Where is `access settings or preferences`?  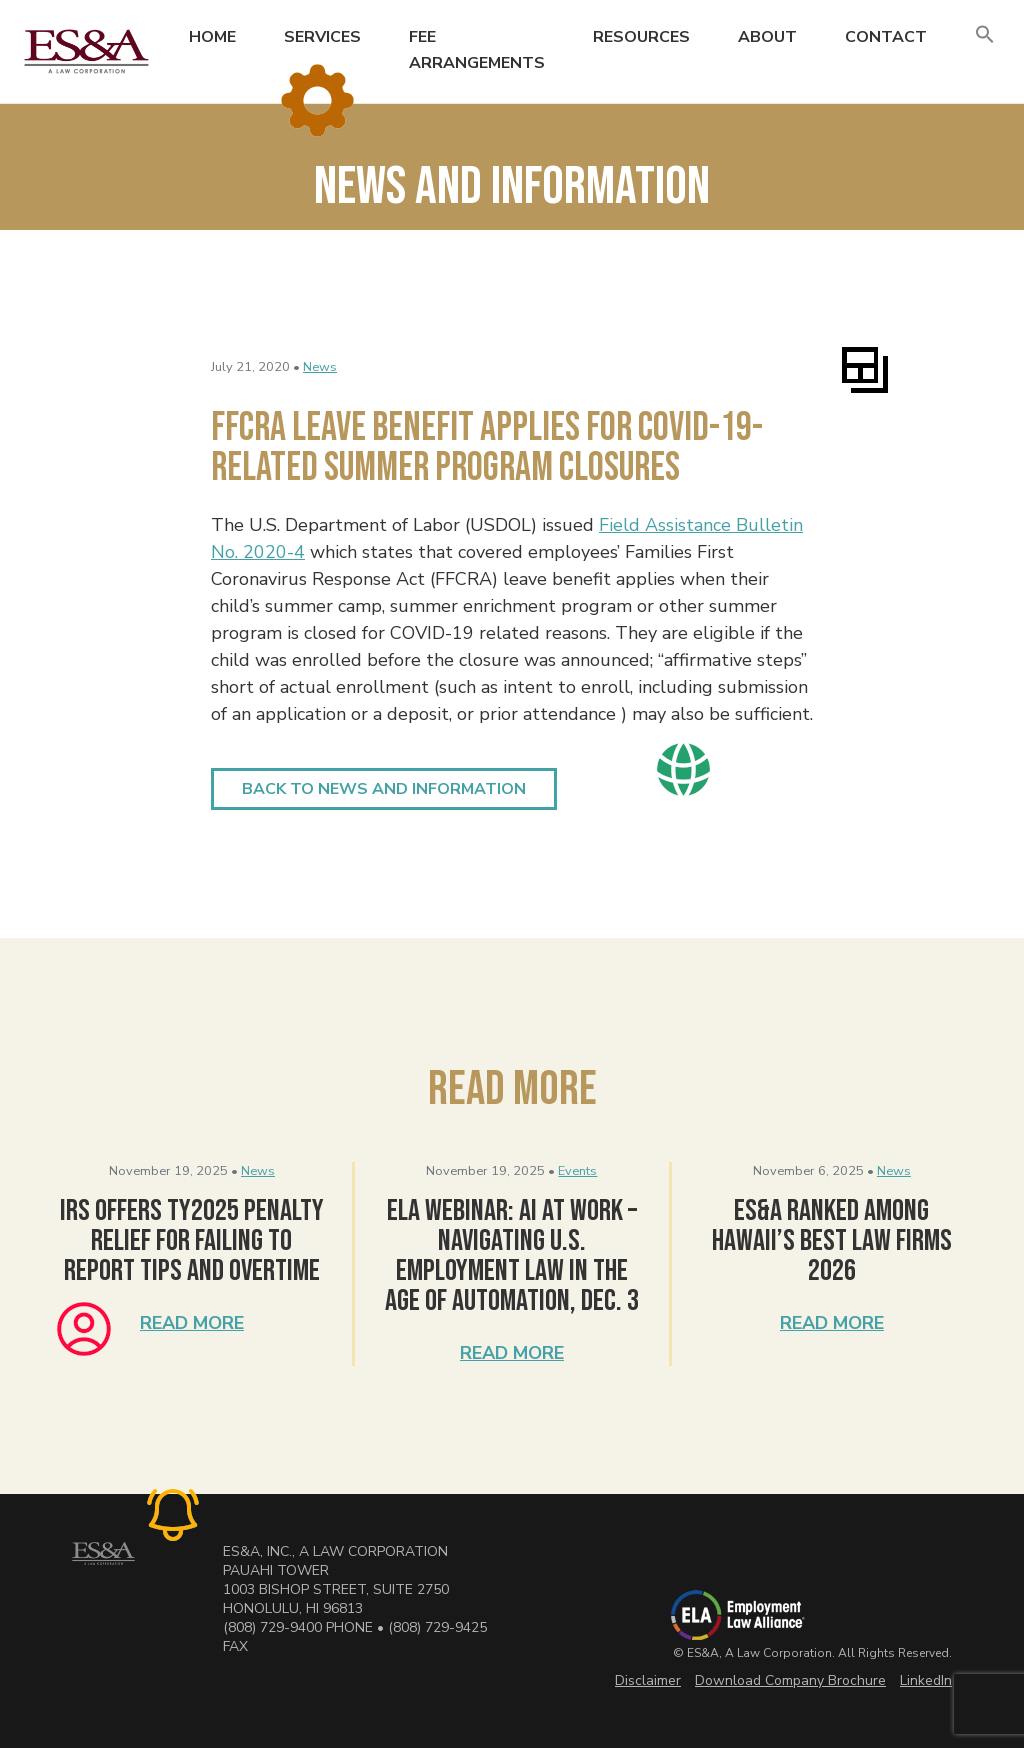
access settings or preferences is located at coordinates (317, 100).